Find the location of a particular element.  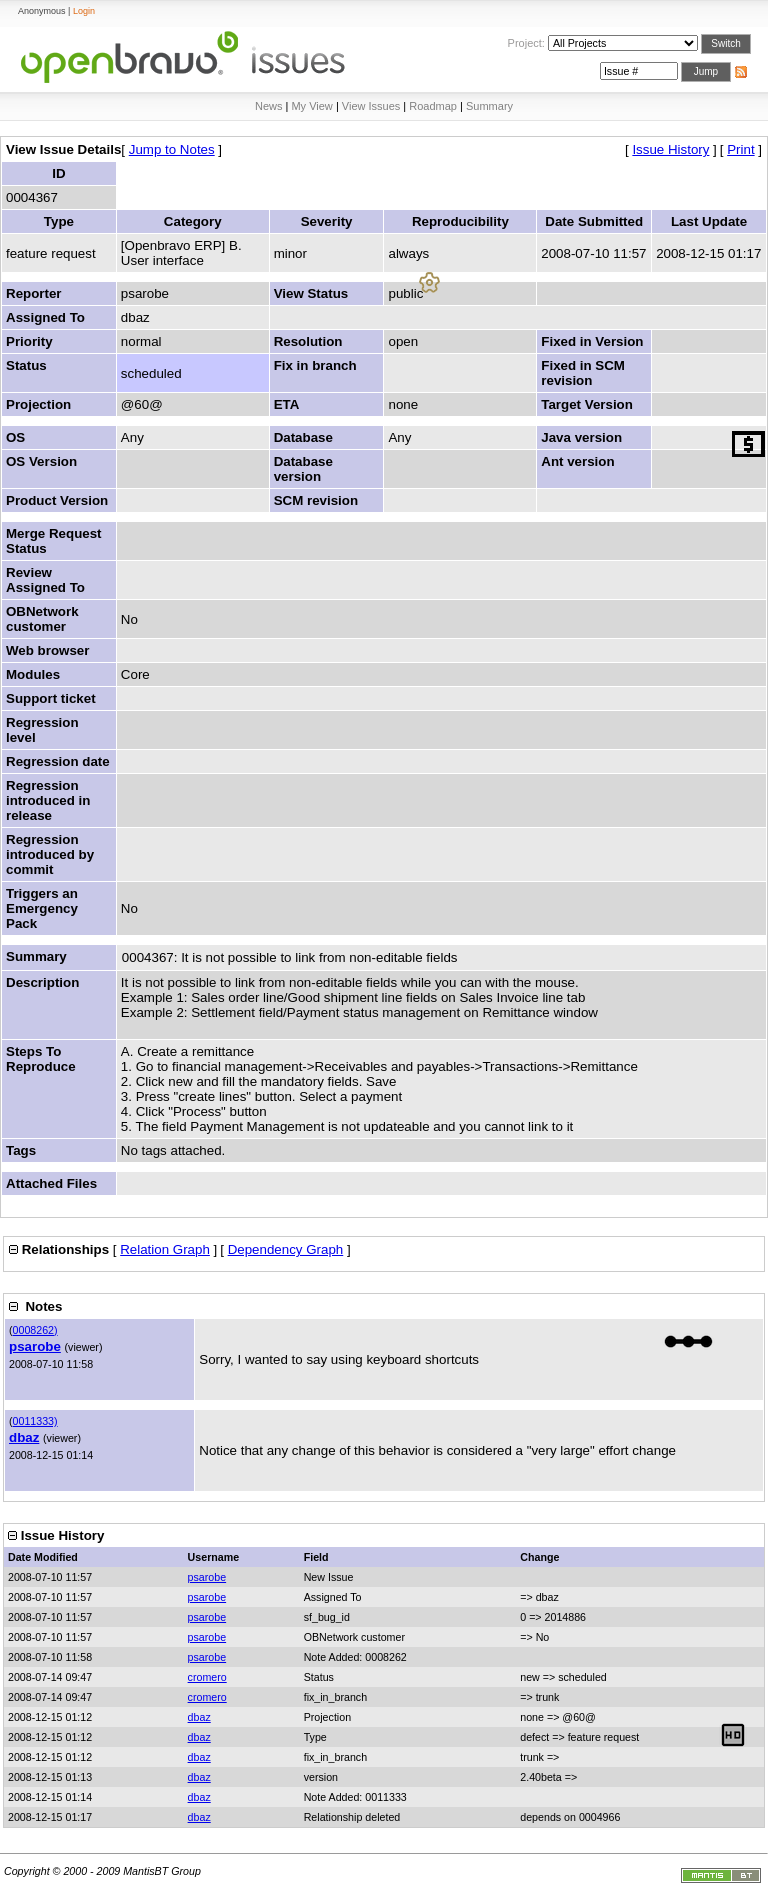

adjust values on a linear scale or slider is located at coordinates (688, 1341).